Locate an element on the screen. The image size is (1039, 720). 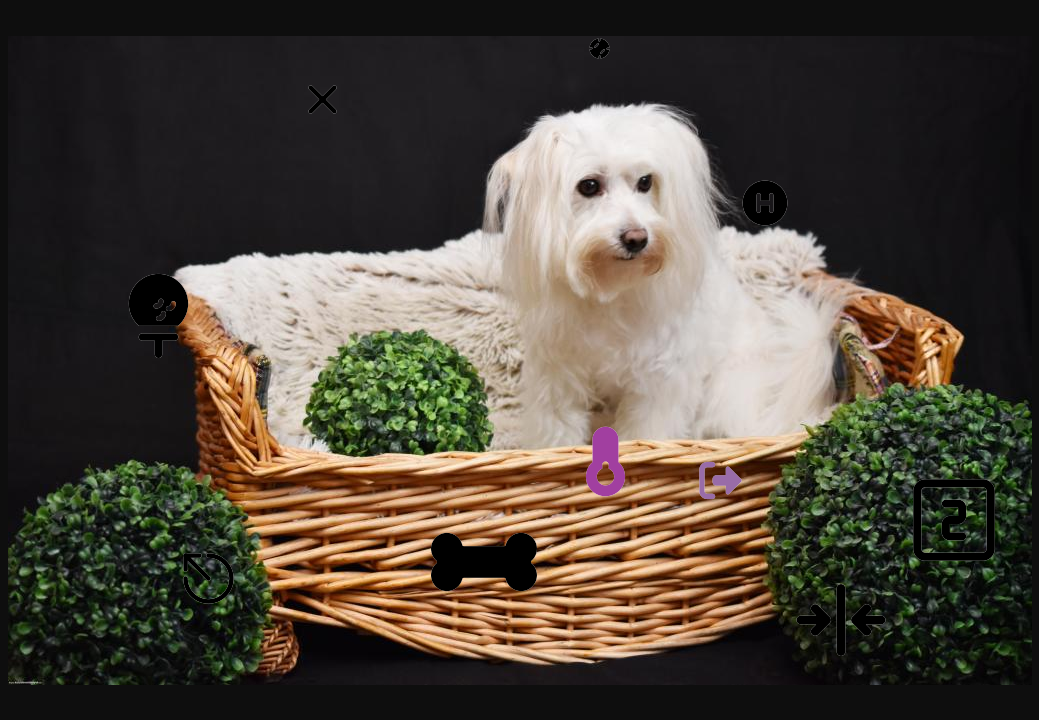
navigate back or return to previous screen is located at coordinates (208, 578).